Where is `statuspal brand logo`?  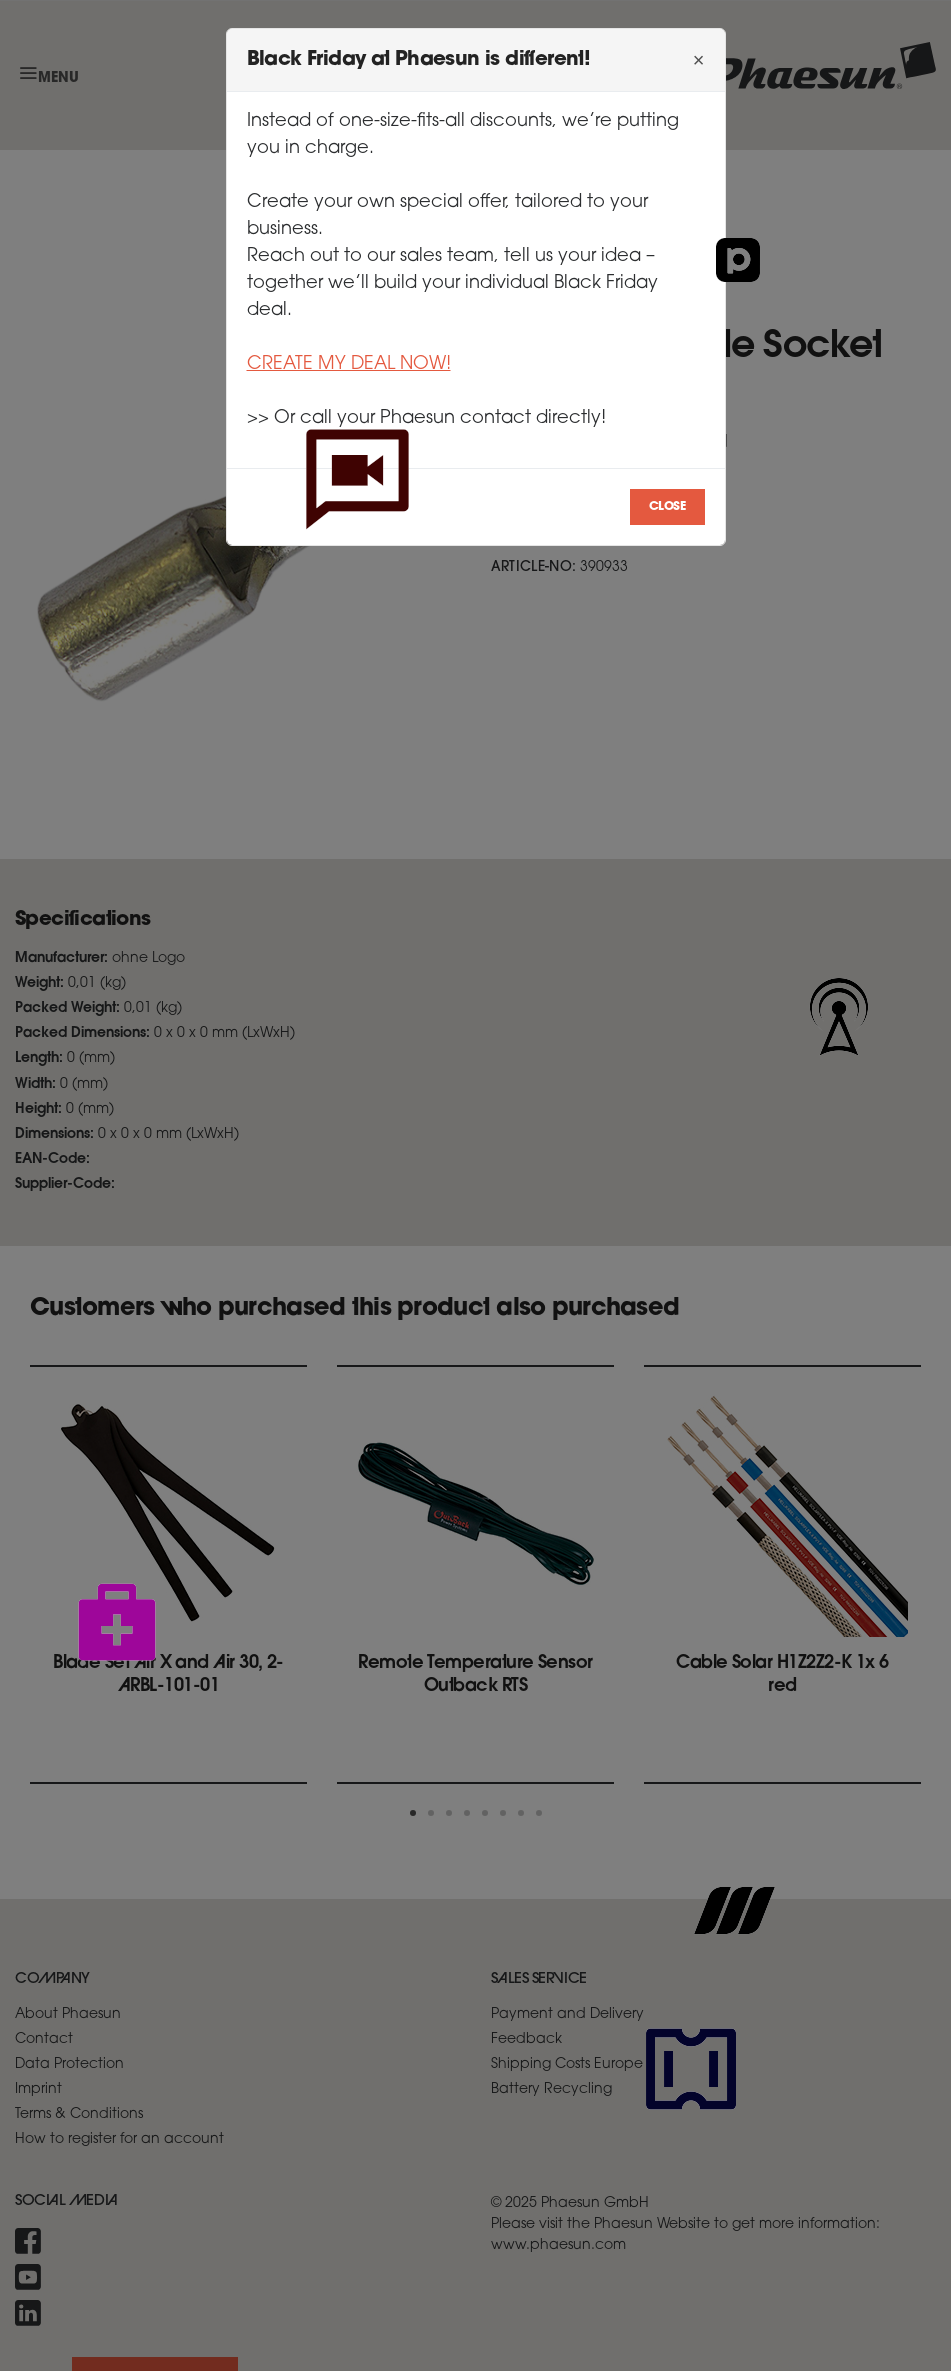
statuspal brand logo is located at coordinates (839, 1017).